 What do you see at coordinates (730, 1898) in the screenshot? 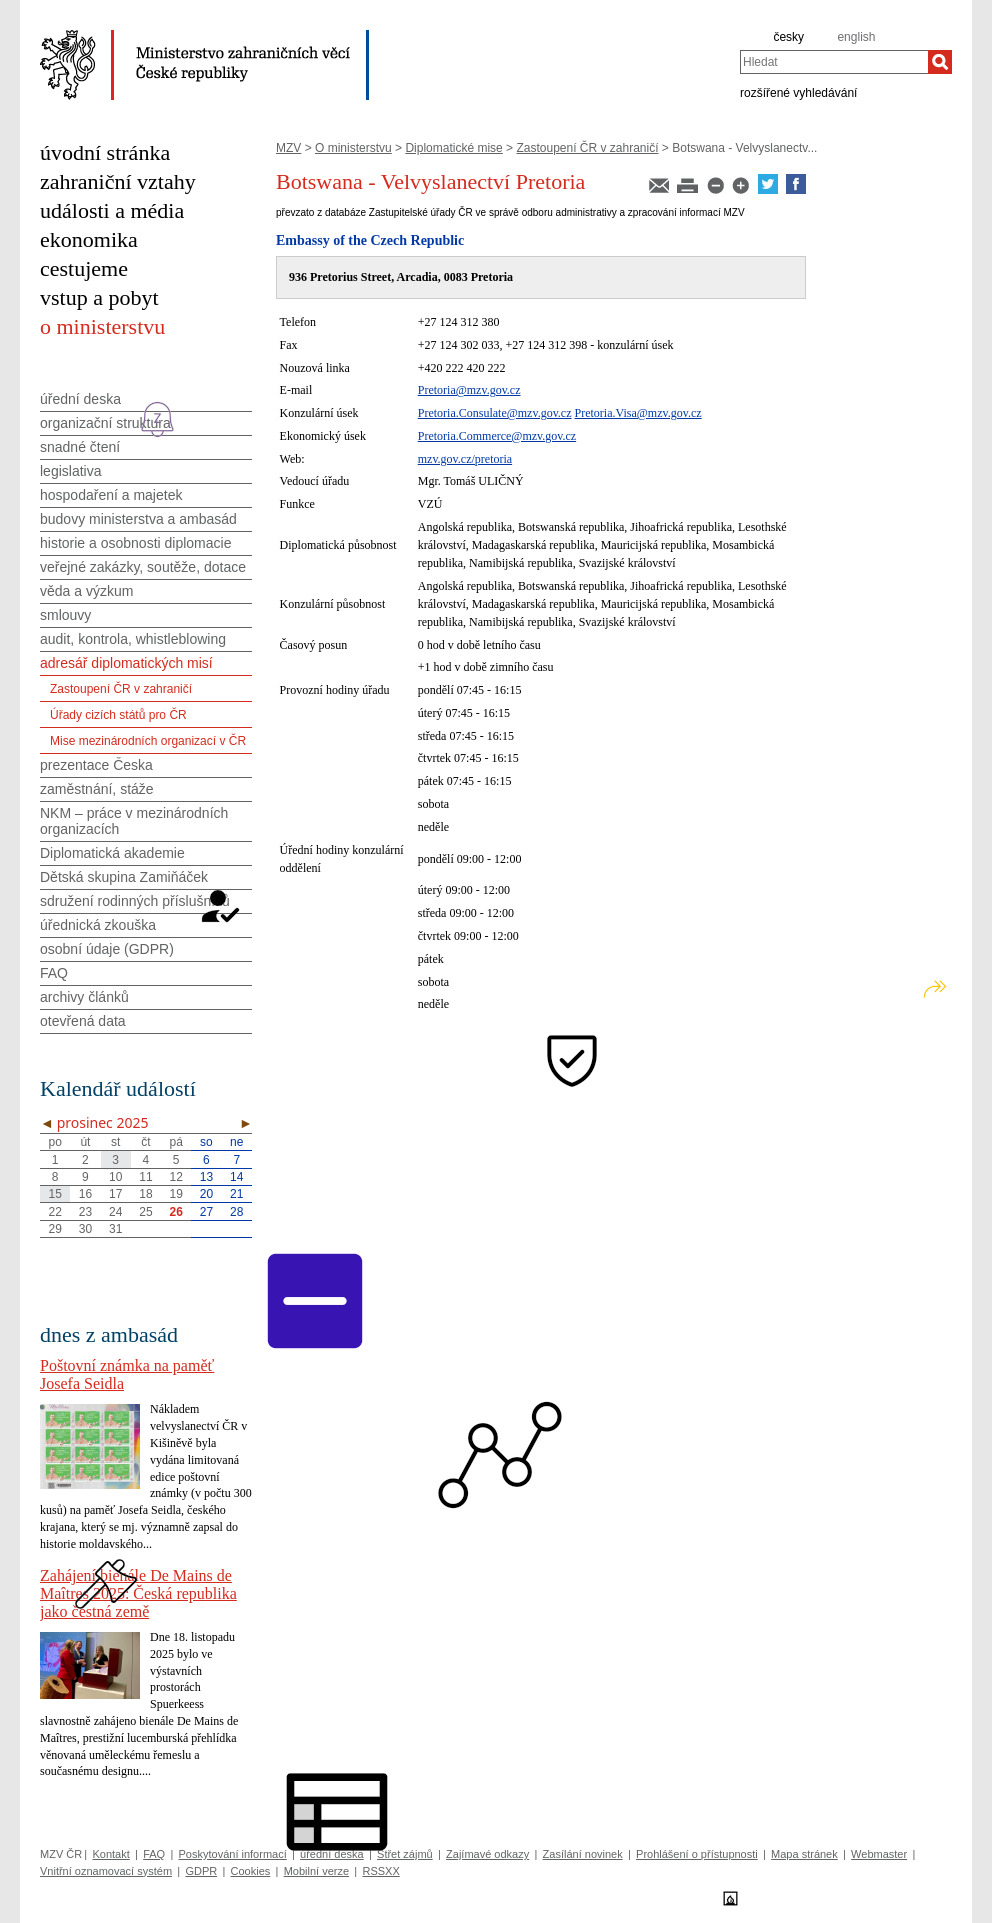
I see `access fireplace or heating controls` at bounding box center [730, 1898].